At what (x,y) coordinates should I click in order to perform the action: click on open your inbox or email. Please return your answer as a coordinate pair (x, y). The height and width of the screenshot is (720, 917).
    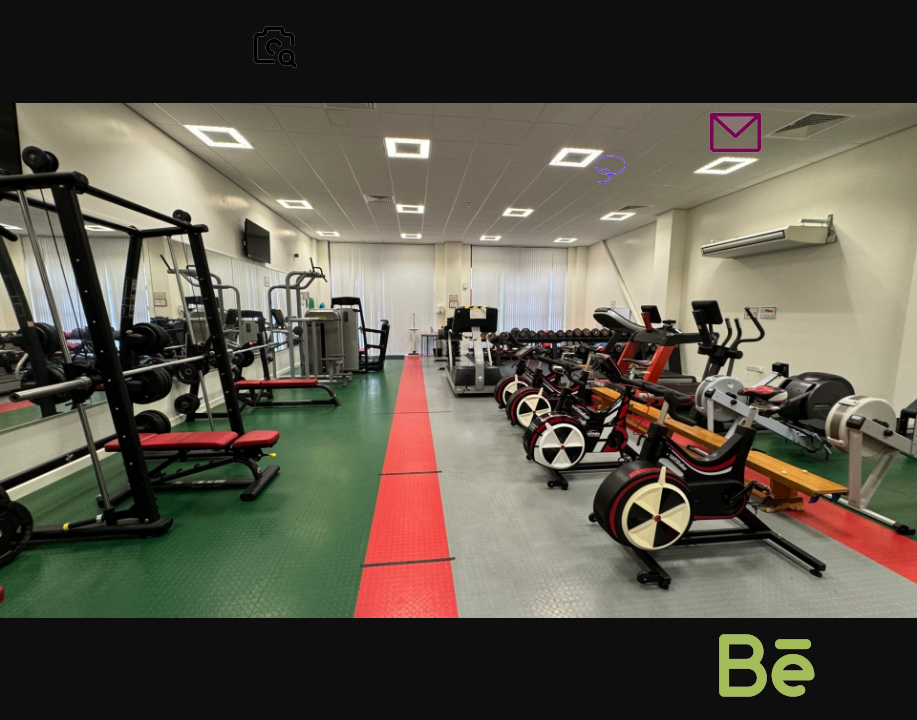
    Looking at the image, I should click on (735, 132).